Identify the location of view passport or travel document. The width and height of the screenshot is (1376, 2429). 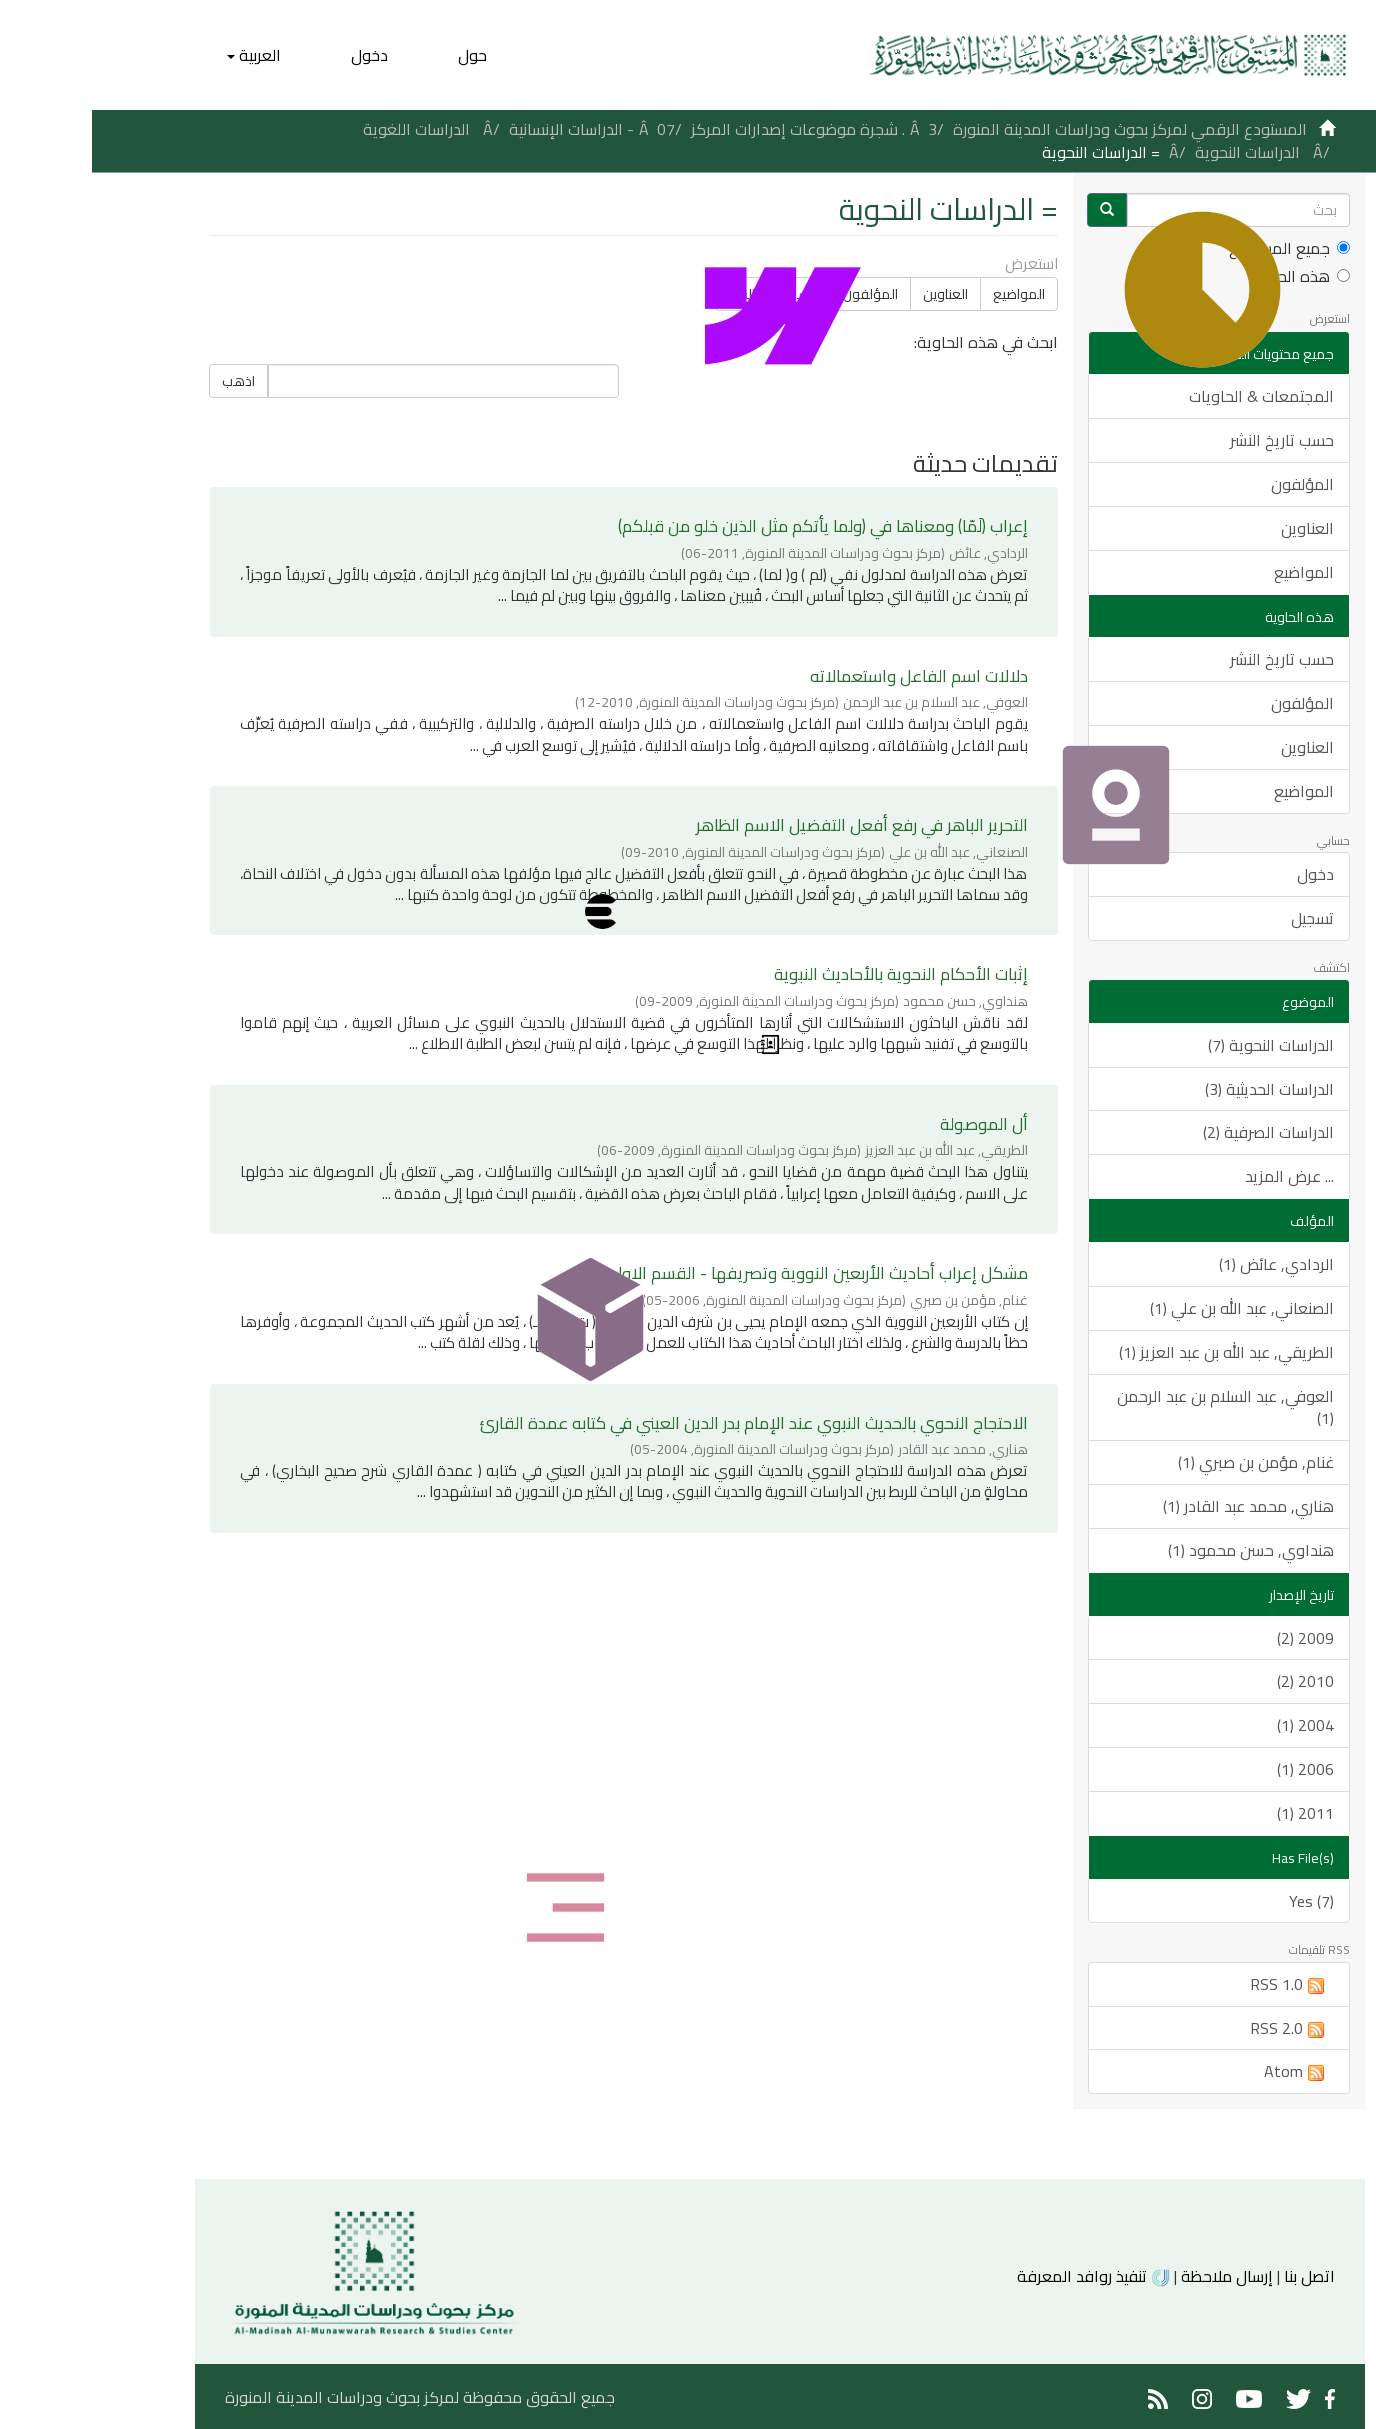
(1116, 805).